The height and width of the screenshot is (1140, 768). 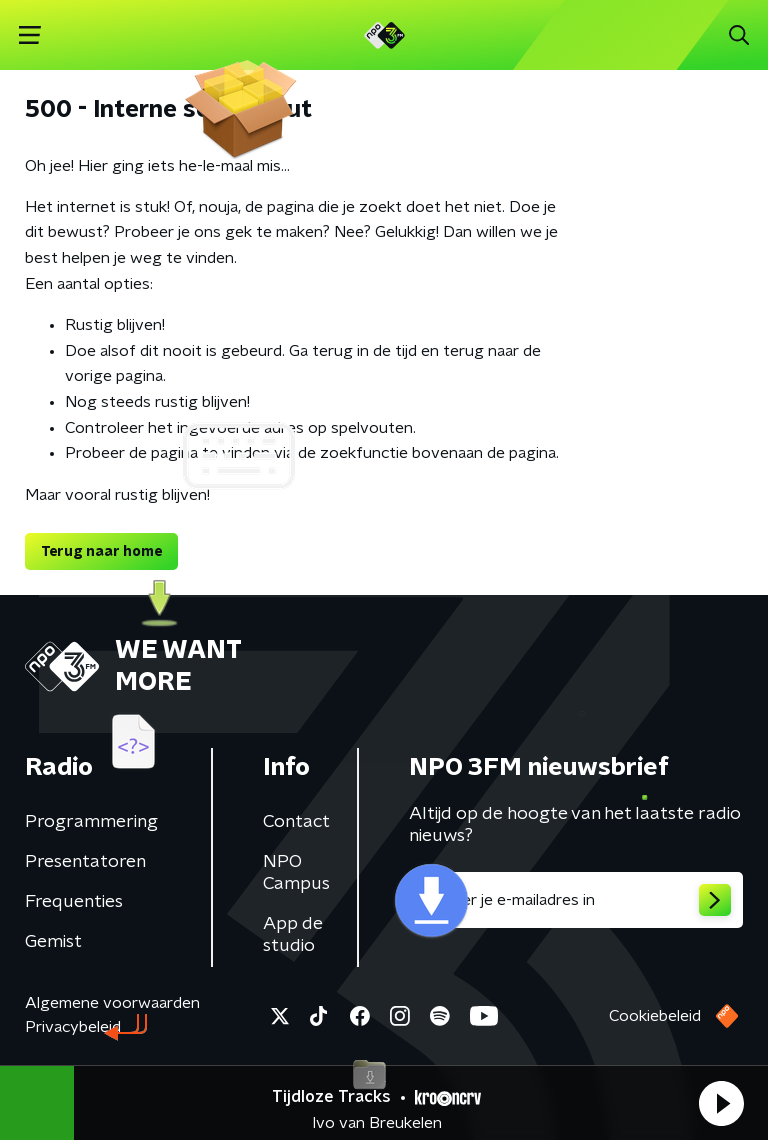 I want to click on open text-to-speech settings, so click(x=613, y=755).